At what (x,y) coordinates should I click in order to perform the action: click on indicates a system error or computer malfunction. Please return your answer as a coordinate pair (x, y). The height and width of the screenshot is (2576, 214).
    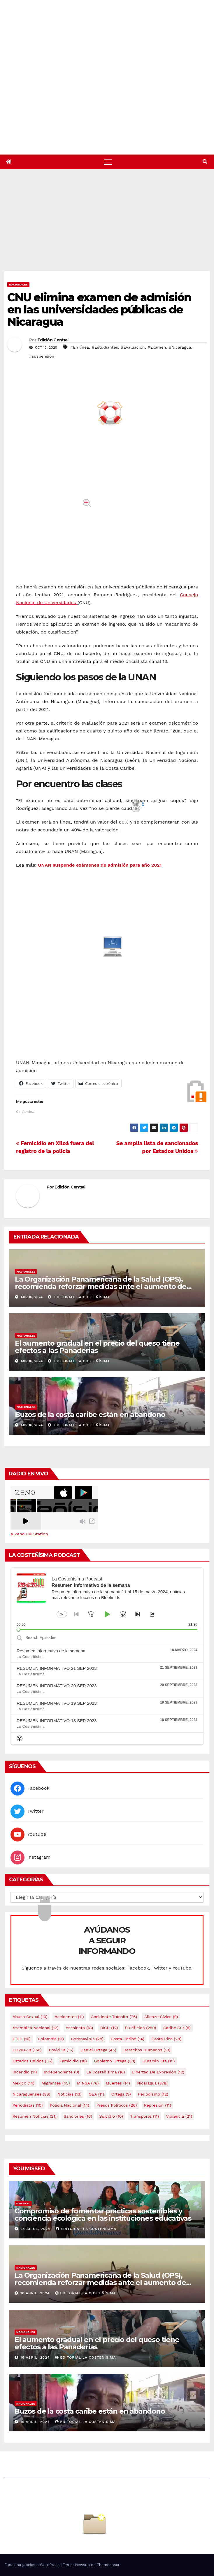
    Looking at the image, I should click on (113, 947).